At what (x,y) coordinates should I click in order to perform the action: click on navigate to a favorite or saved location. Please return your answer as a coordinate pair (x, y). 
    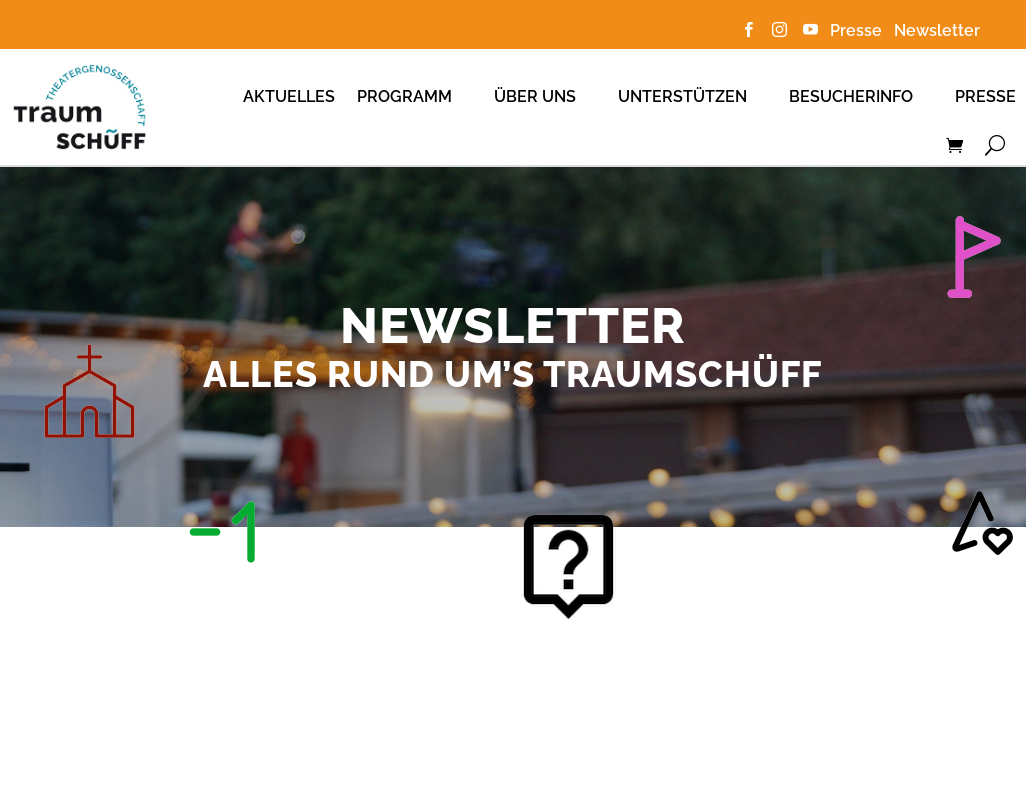
    Looking at the image, I should click on (979, 521).